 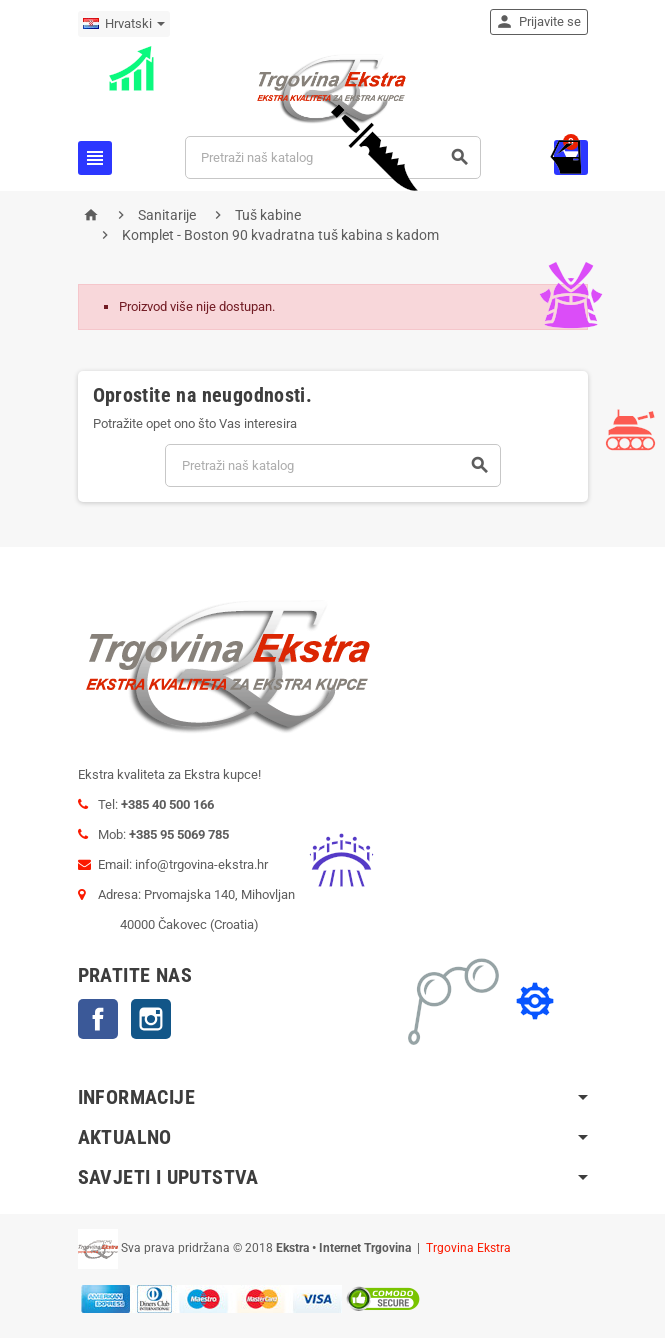 I want to click on access japanese garden or zen-themed content, so click(x=341, y=854).